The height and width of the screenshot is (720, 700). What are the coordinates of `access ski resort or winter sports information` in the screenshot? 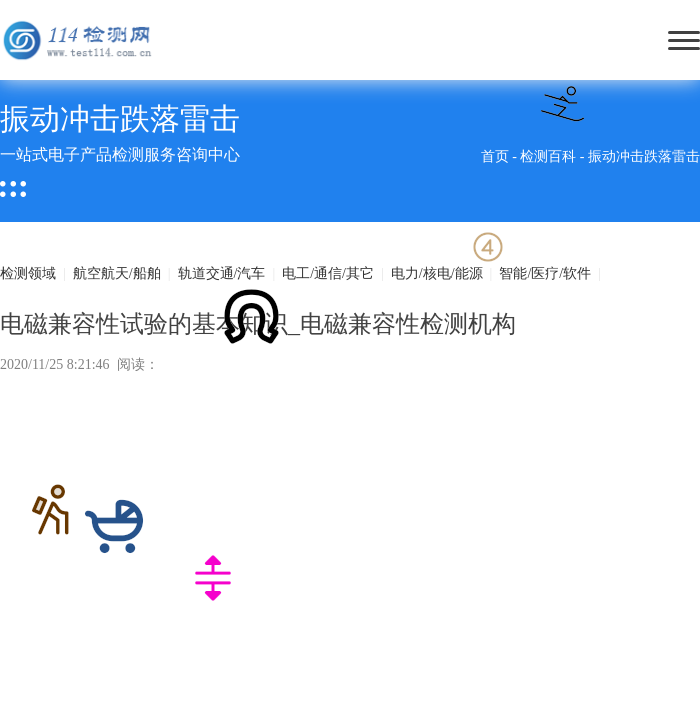 It's located at (562, 104).